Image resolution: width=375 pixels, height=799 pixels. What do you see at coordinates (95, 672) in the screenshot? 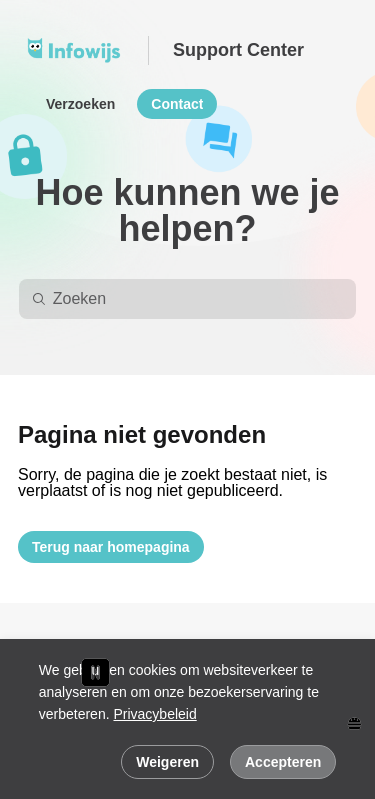
I see `indicates an item starting with the letter N` at bounding box center [95, 672].